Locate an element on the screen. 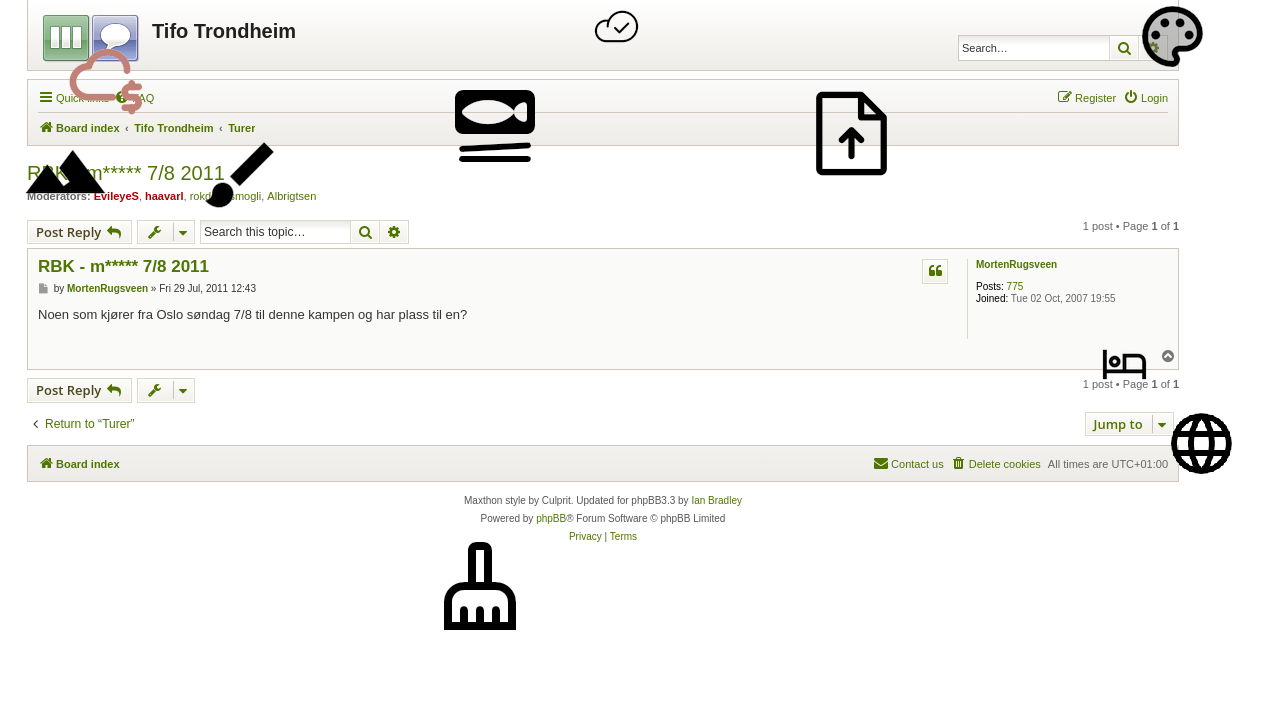 This screenshot has height=727, width=1280. change language settings is located at coordinates (1201, 443).